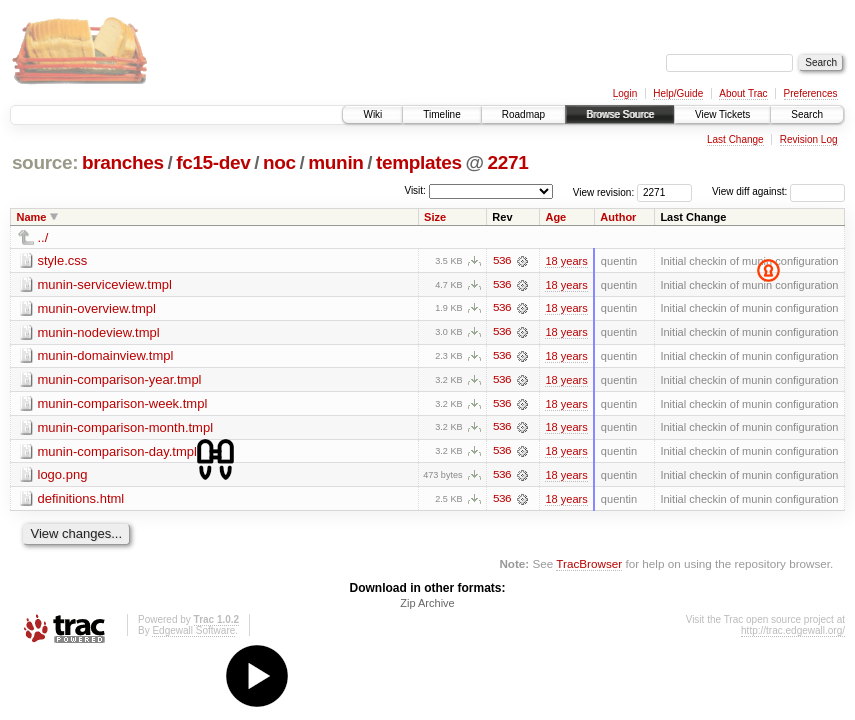  Describe the element at coordinates (257, 676) in the screenshot. I see `play media content` at that location.